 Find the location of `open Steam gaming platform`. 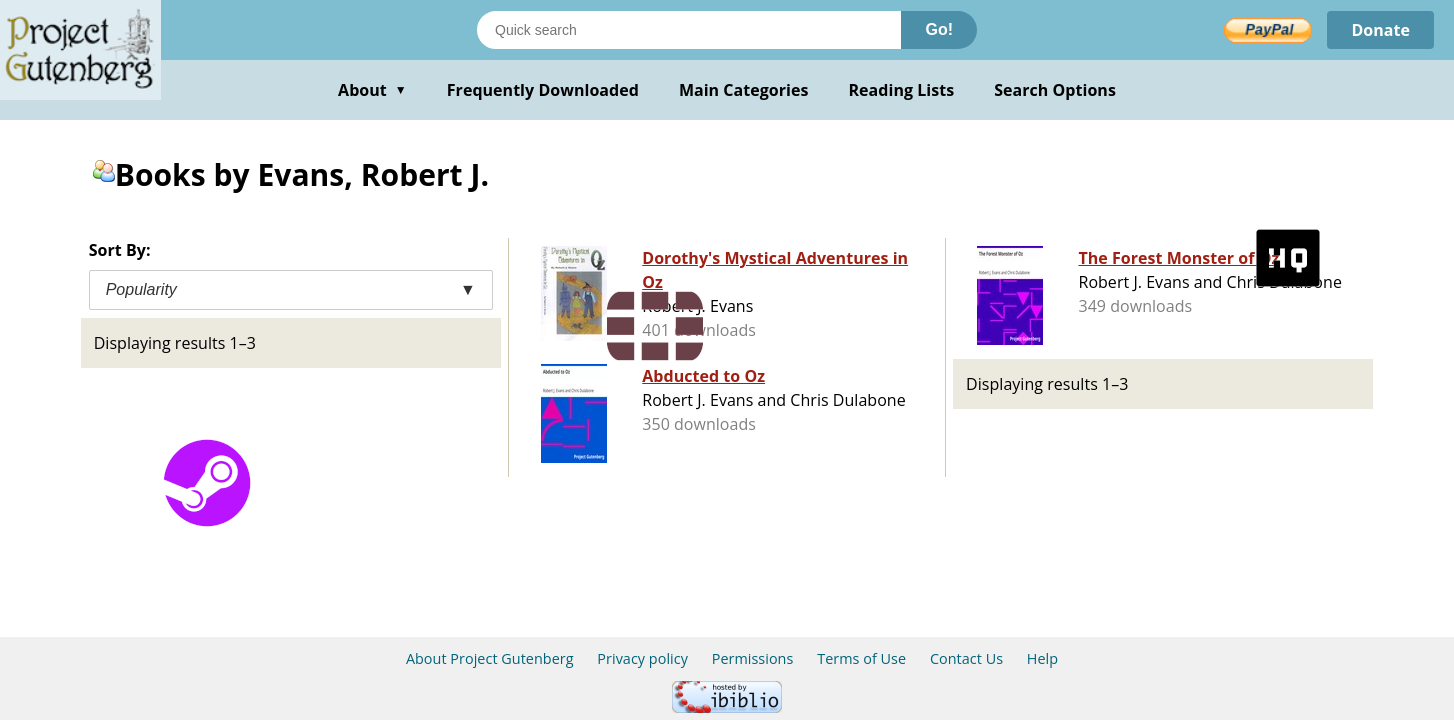

open Steam gaming platform is located at coordinates (207, 483).